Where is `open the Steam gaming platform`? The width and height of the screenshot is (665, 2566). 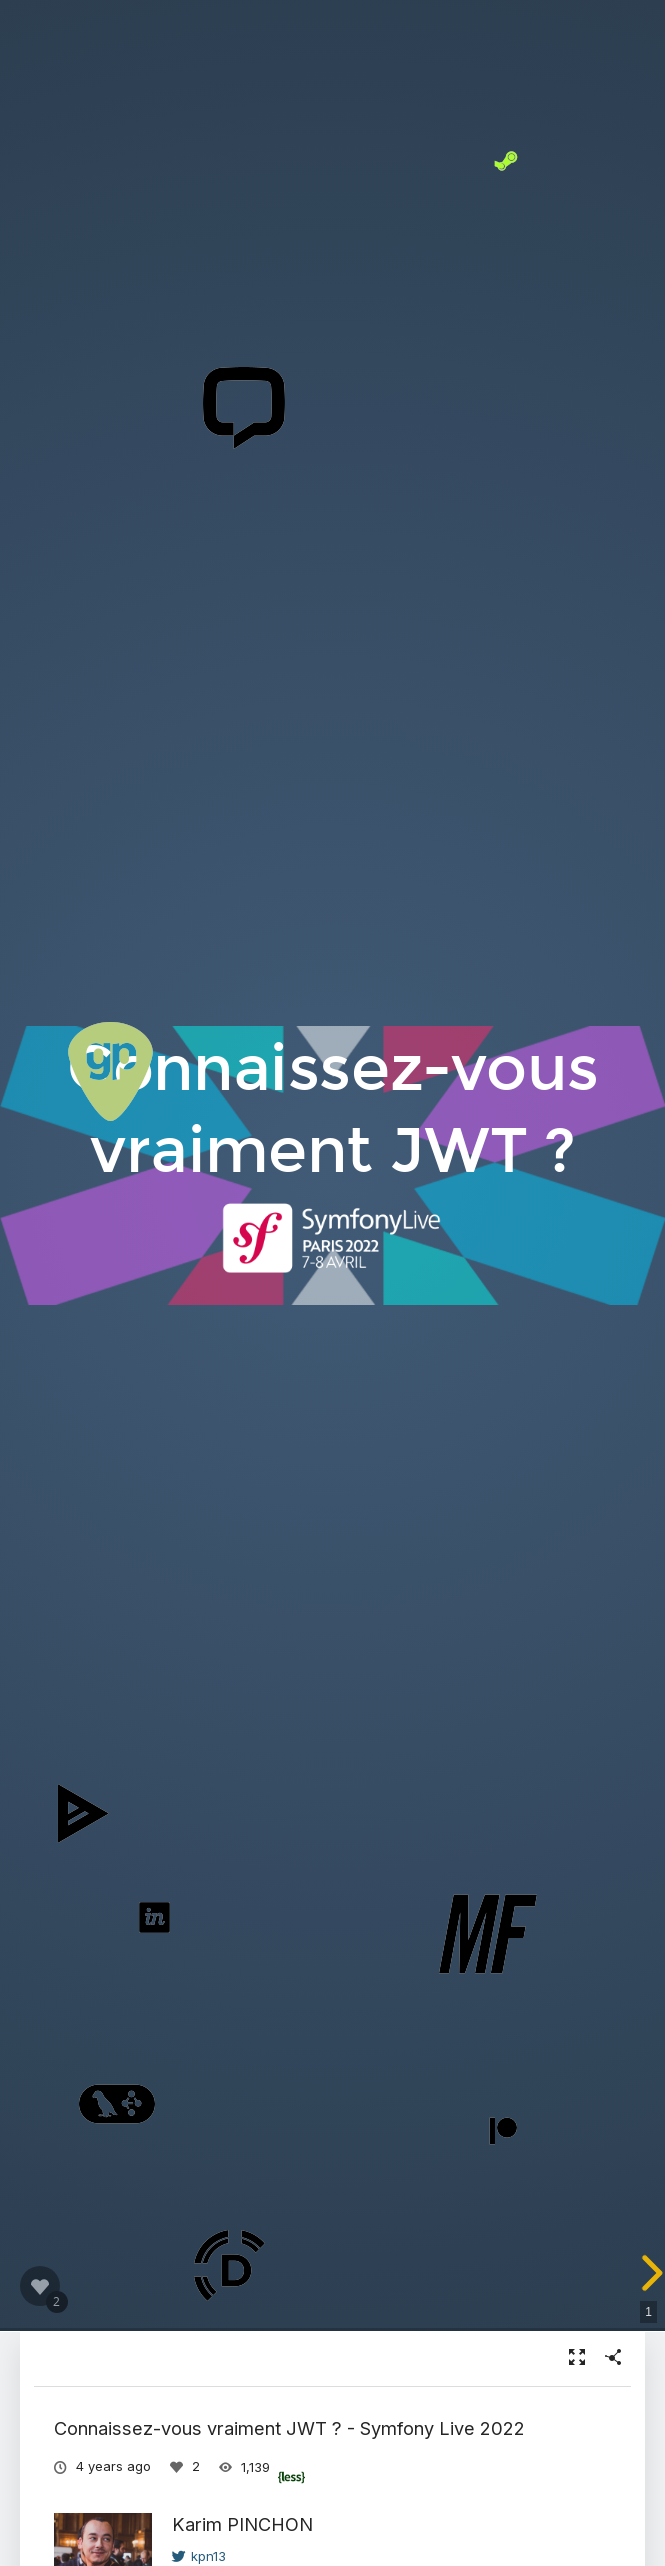
open the Steam gaming platform is located at coordinates (506, 161).